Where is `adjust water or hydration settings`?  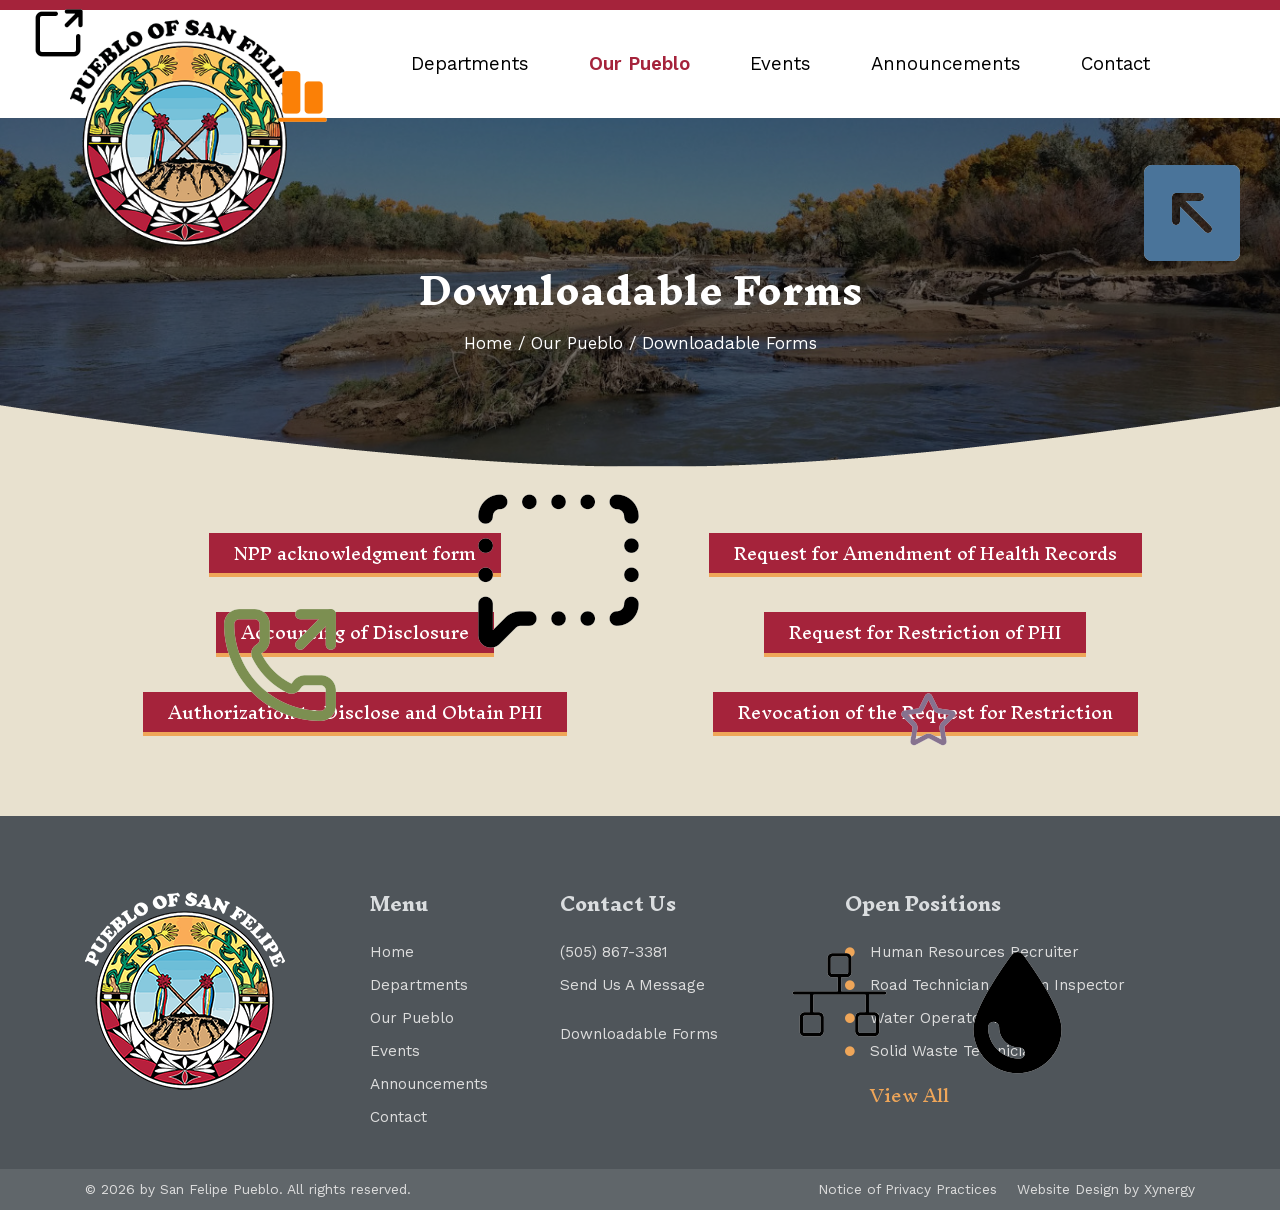 adjust water or hydration settings is located at coordinates (1017, 1014).